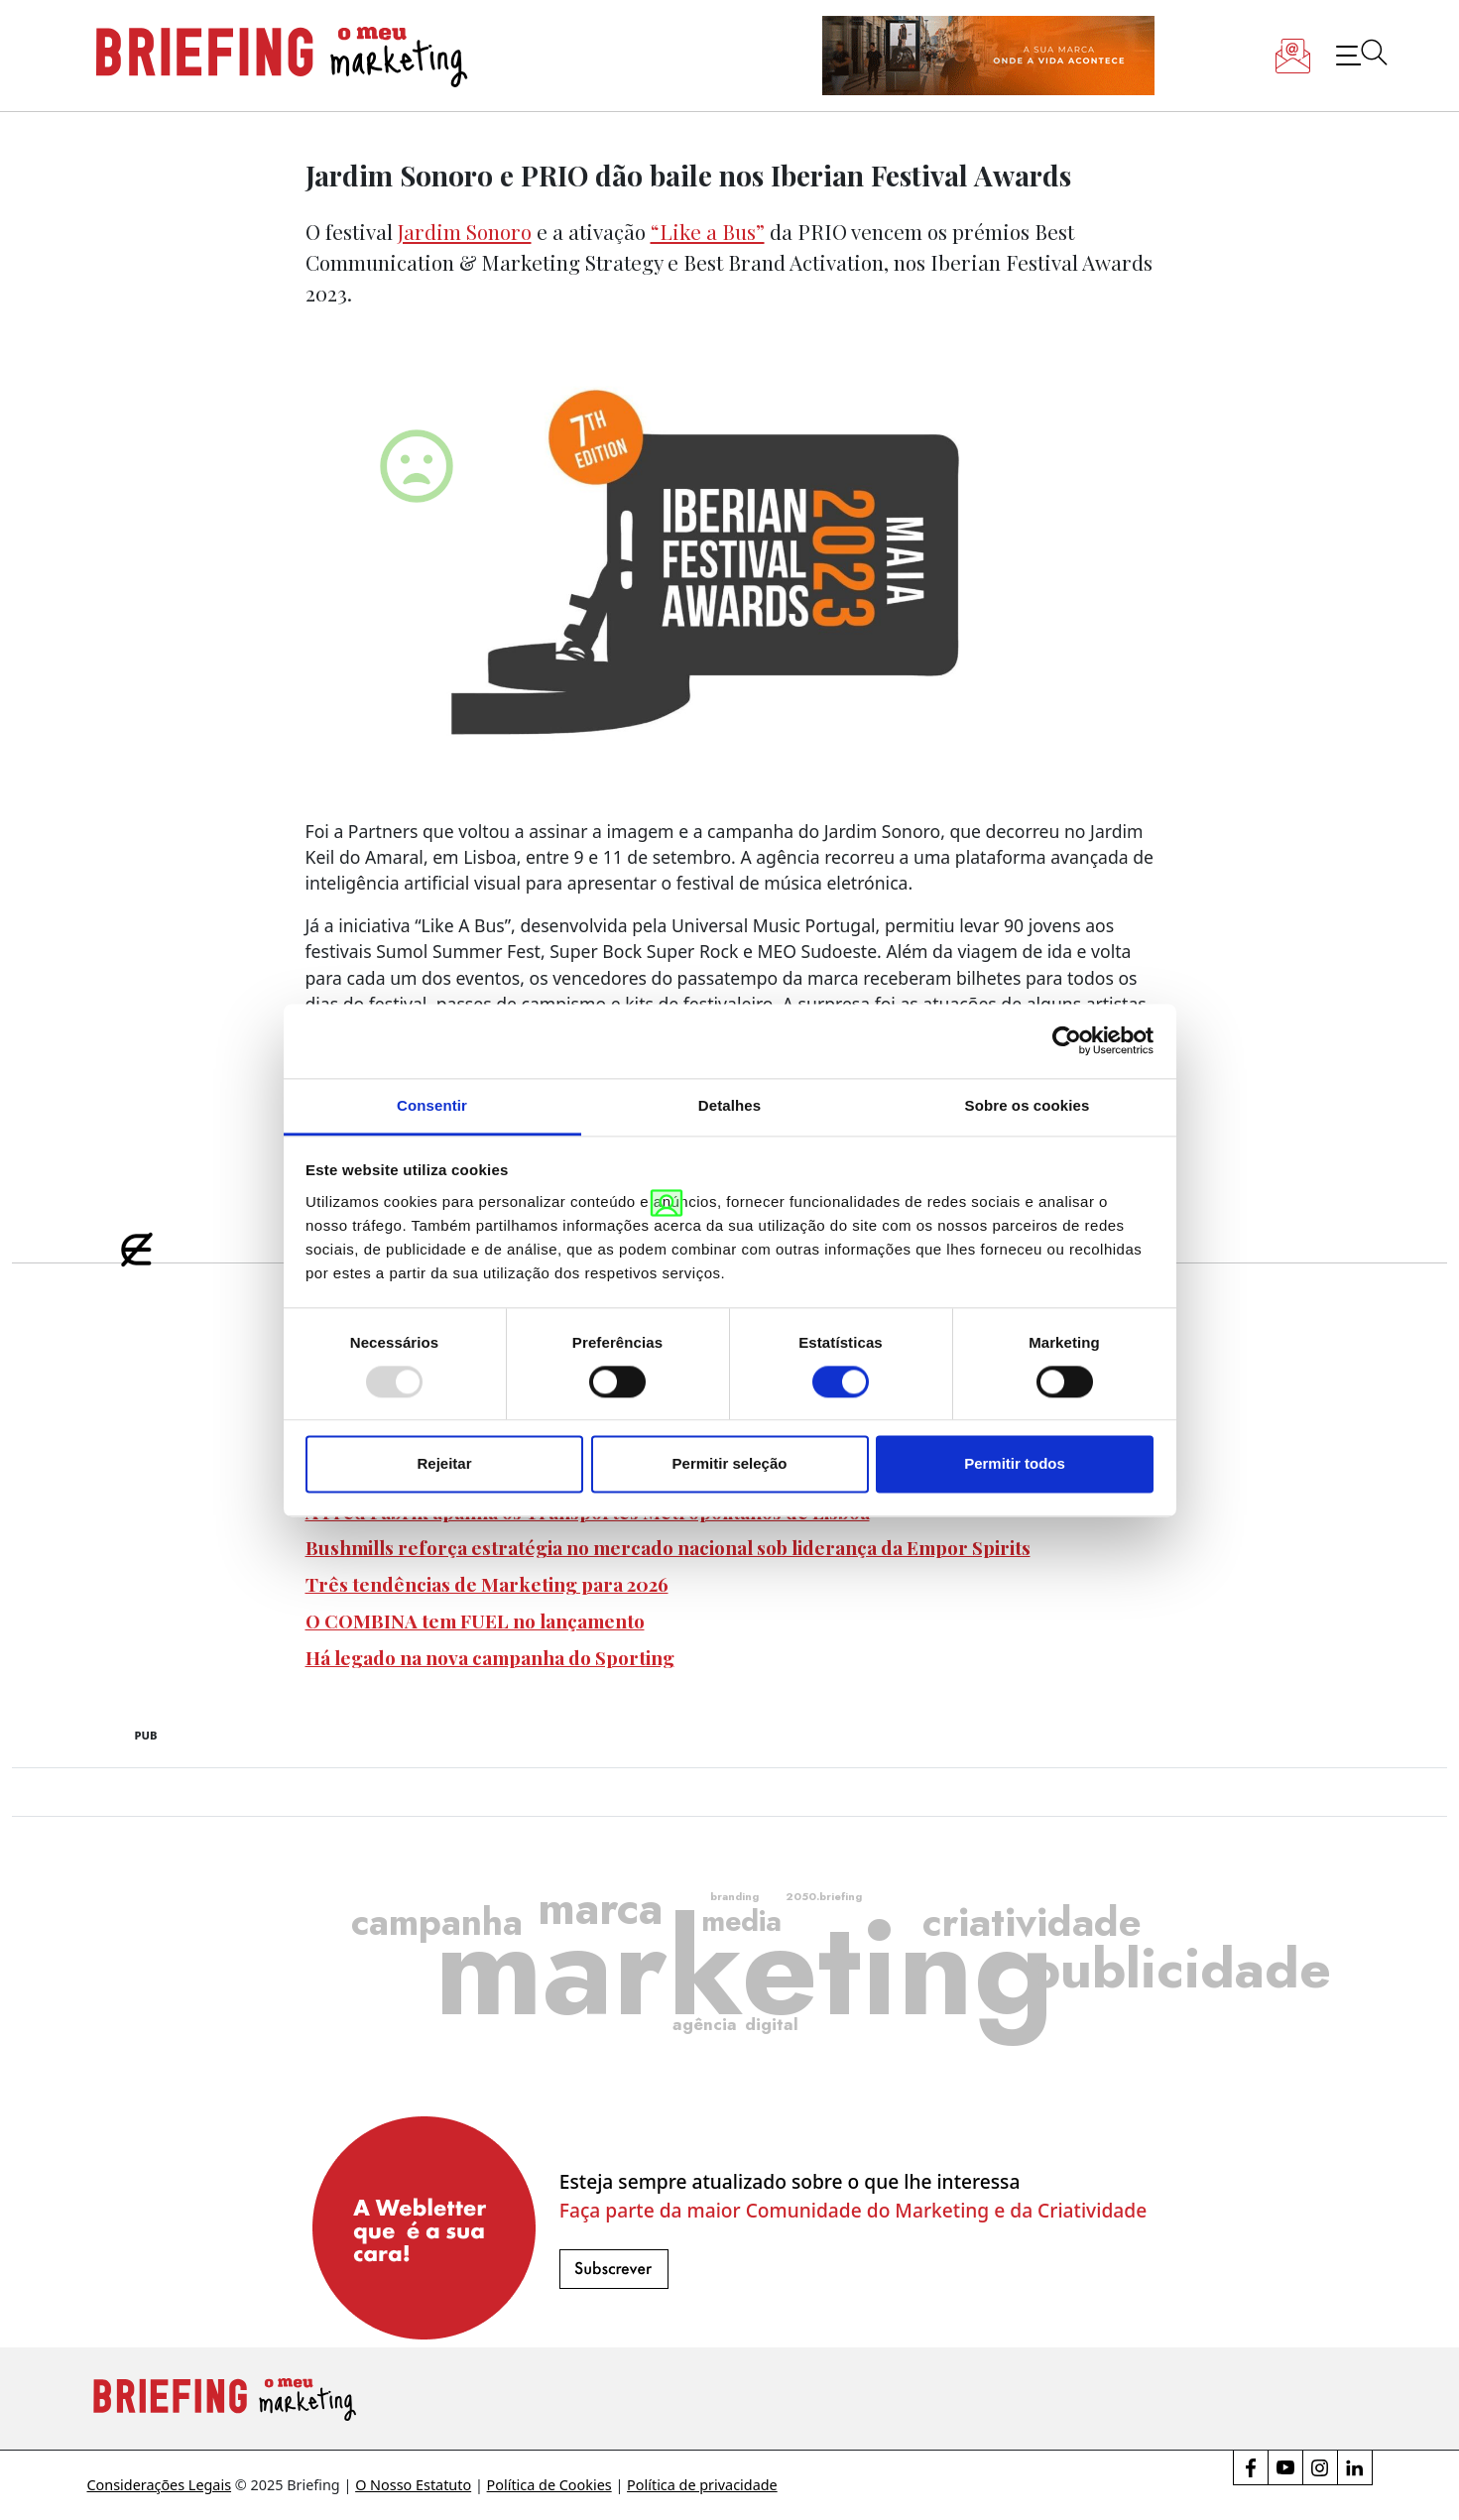 The height and width of the screenshot is (2520, 1459). Describe the element at coordinates (667, 1203) in the screenshot. I see `view user profile card` at that location.